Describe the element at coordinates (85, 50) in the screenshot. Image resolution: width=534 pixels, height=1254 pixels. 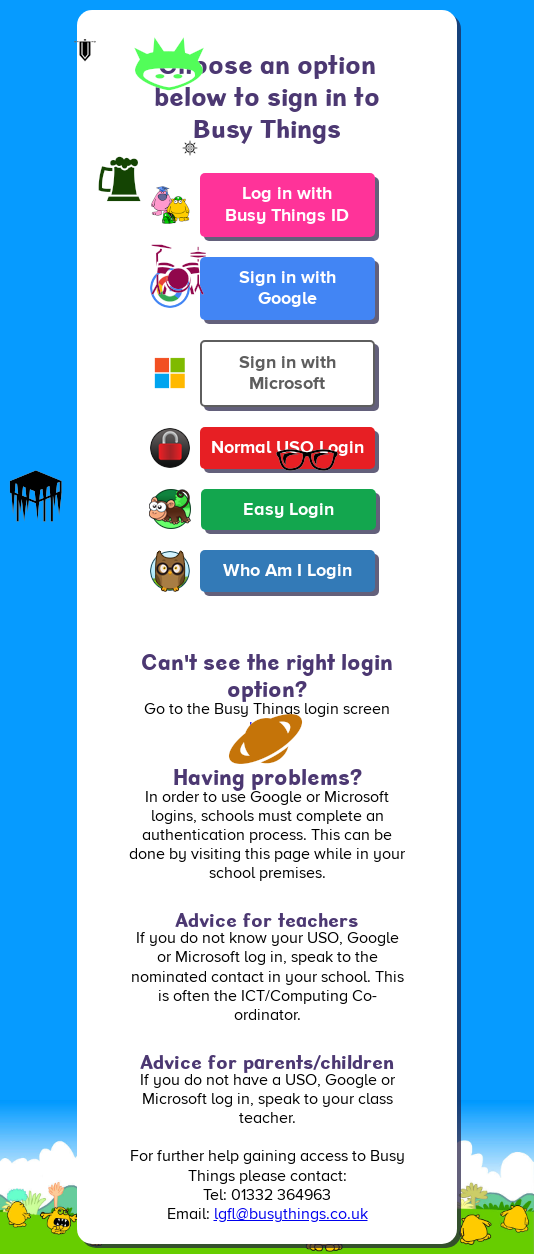
I see `adjust banner width or resize vertical flag element` at that location.